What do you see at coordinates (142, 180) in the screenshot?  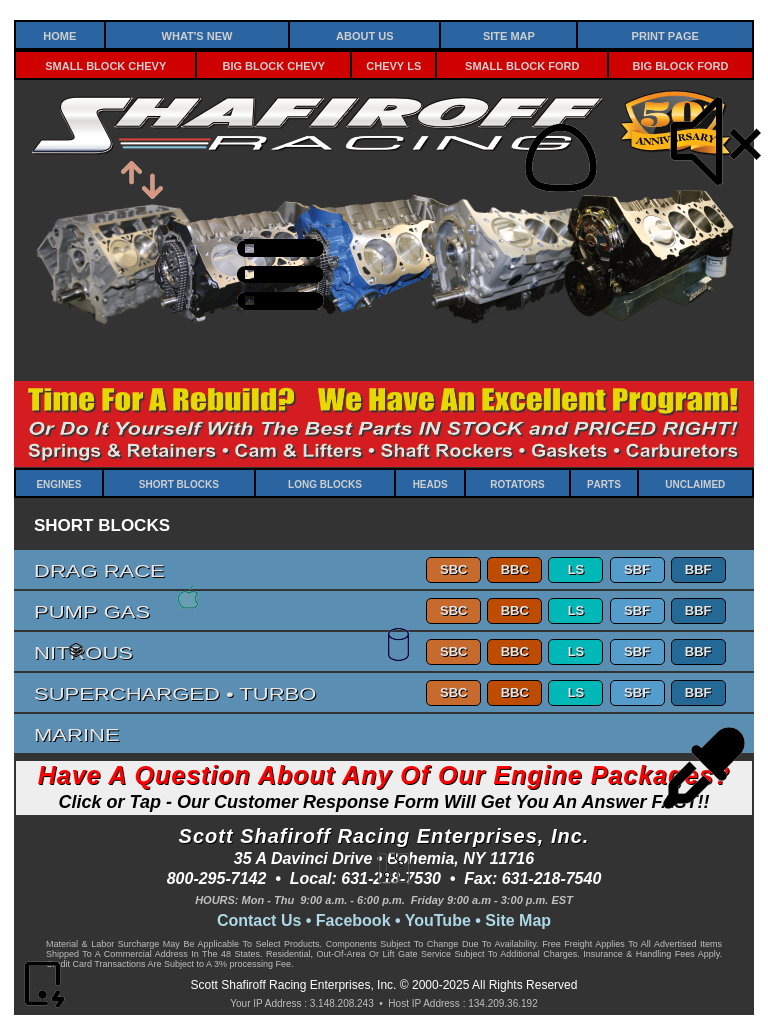 I see `switch the order of items vertically` at bounding box center [142, 180].